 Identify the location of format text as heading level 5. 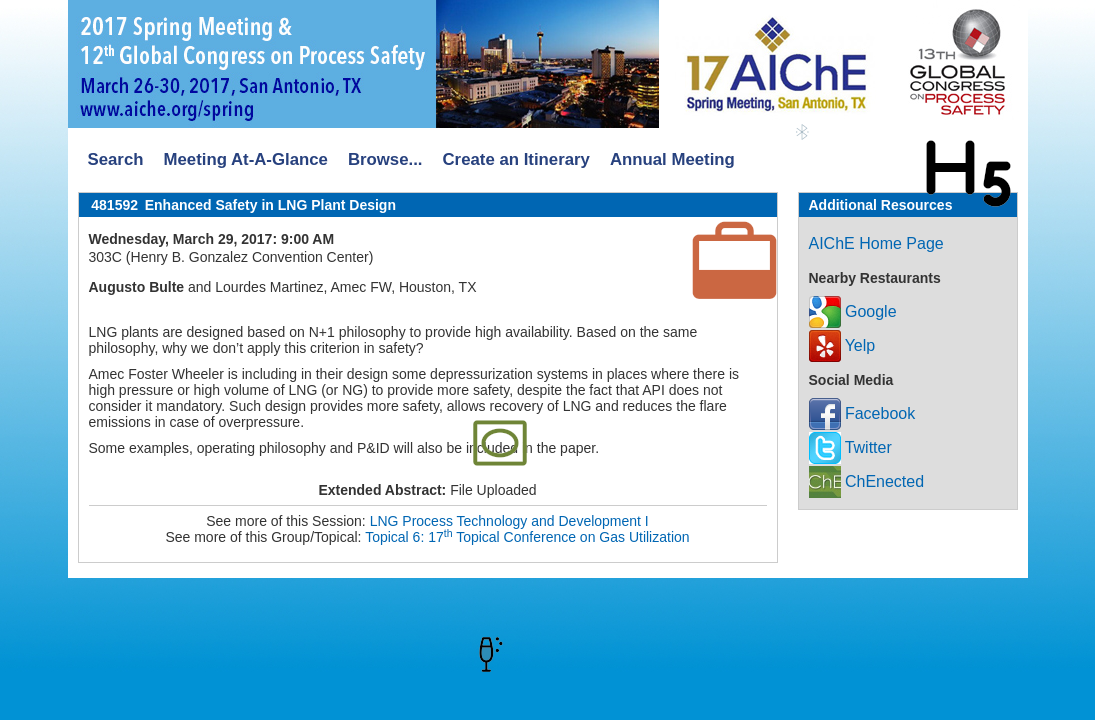
(964, 172).